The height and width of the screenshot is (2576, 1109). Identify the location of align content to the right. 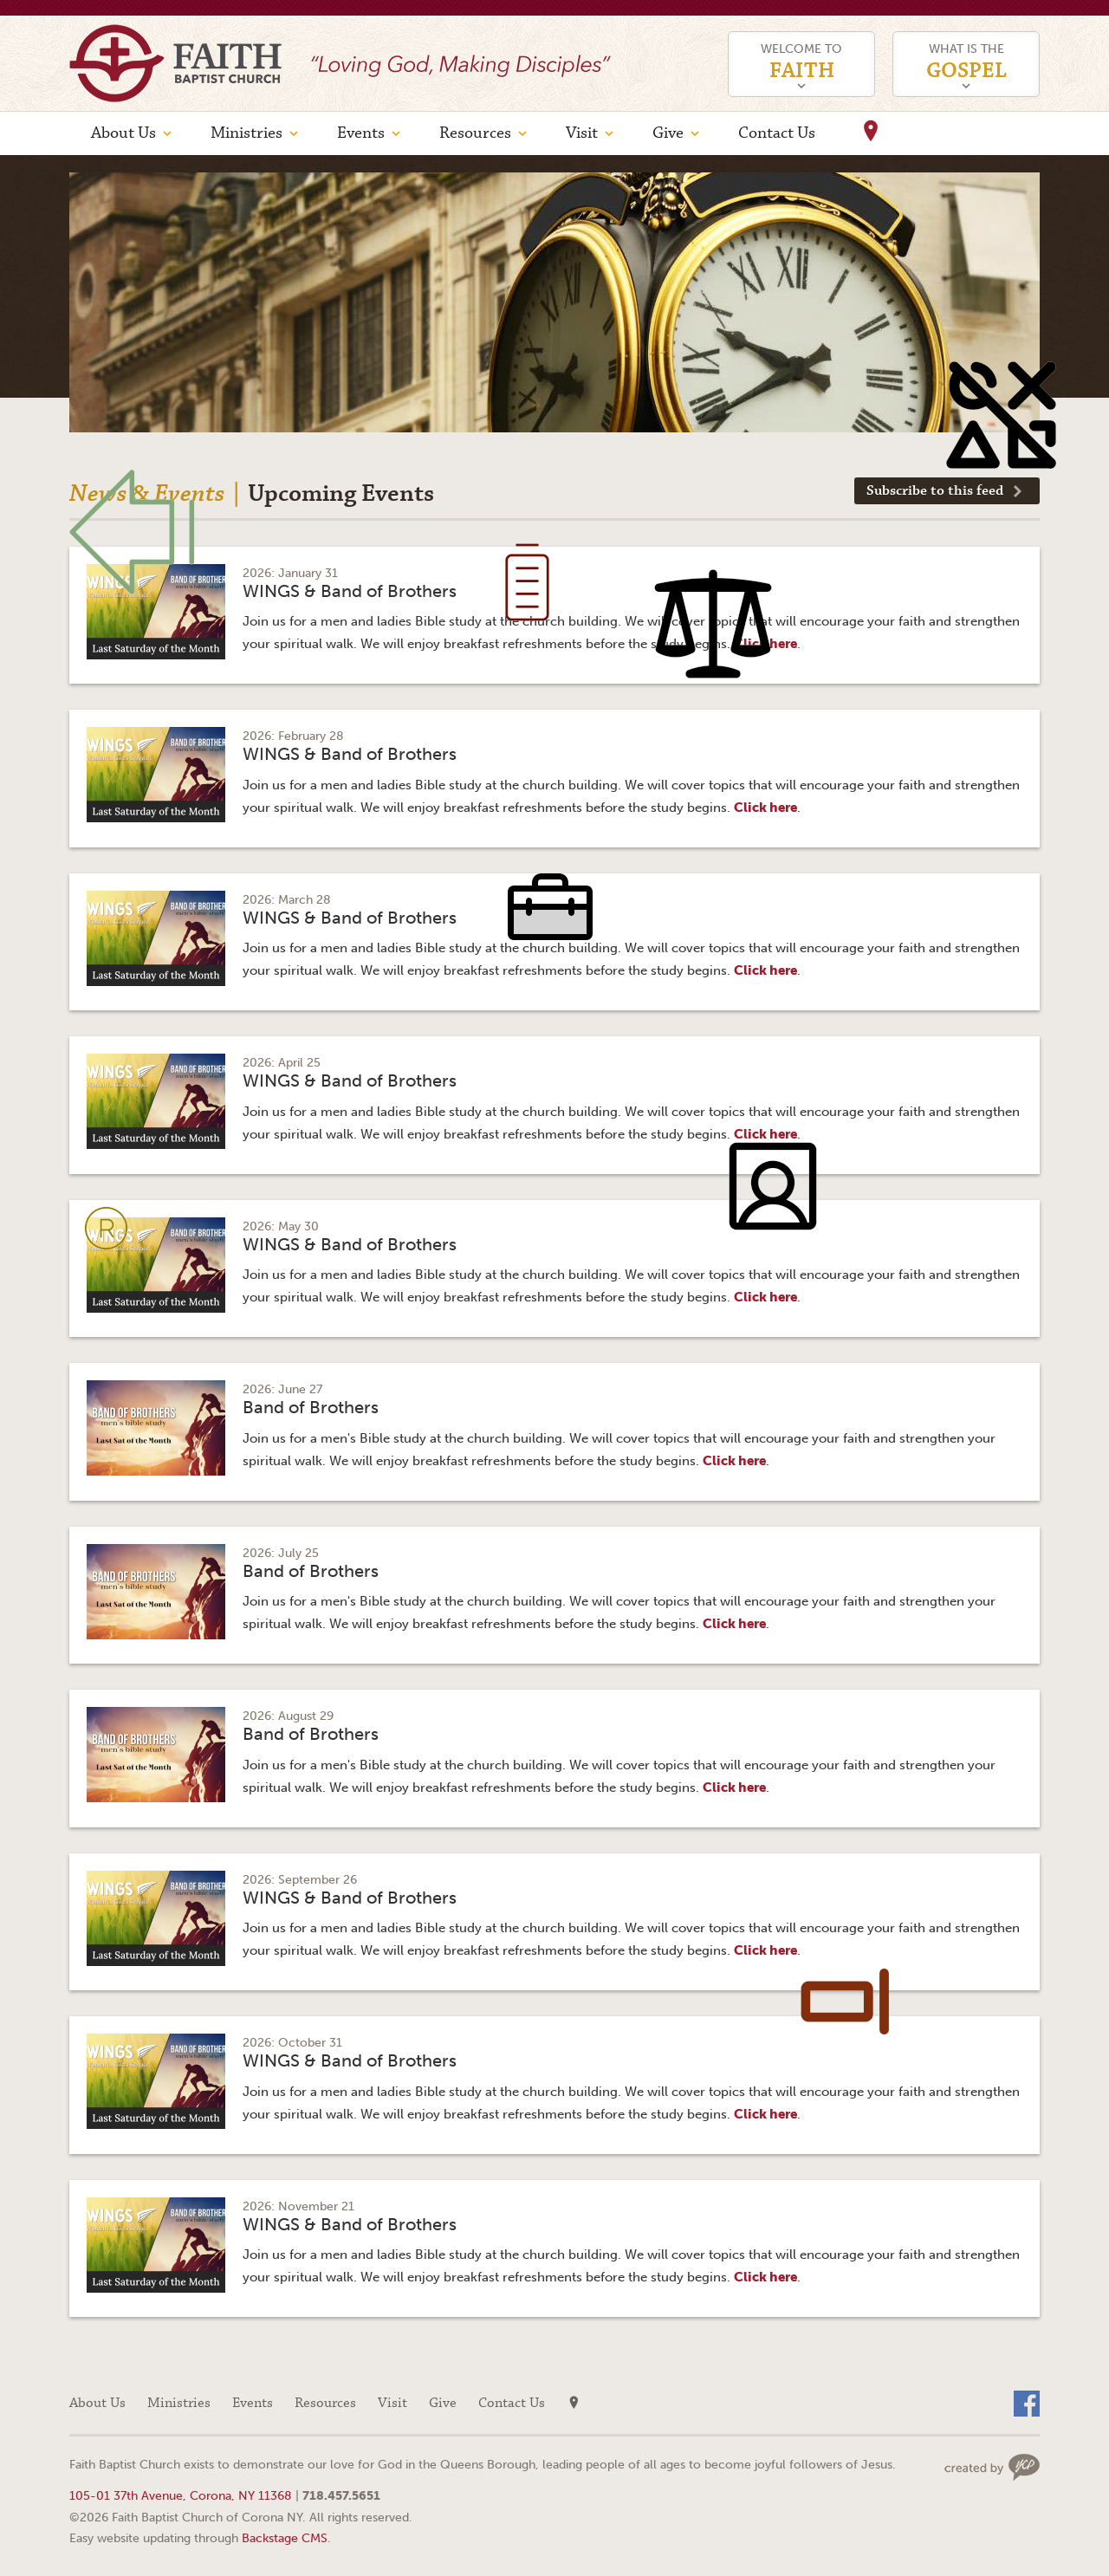
(846, 2002).